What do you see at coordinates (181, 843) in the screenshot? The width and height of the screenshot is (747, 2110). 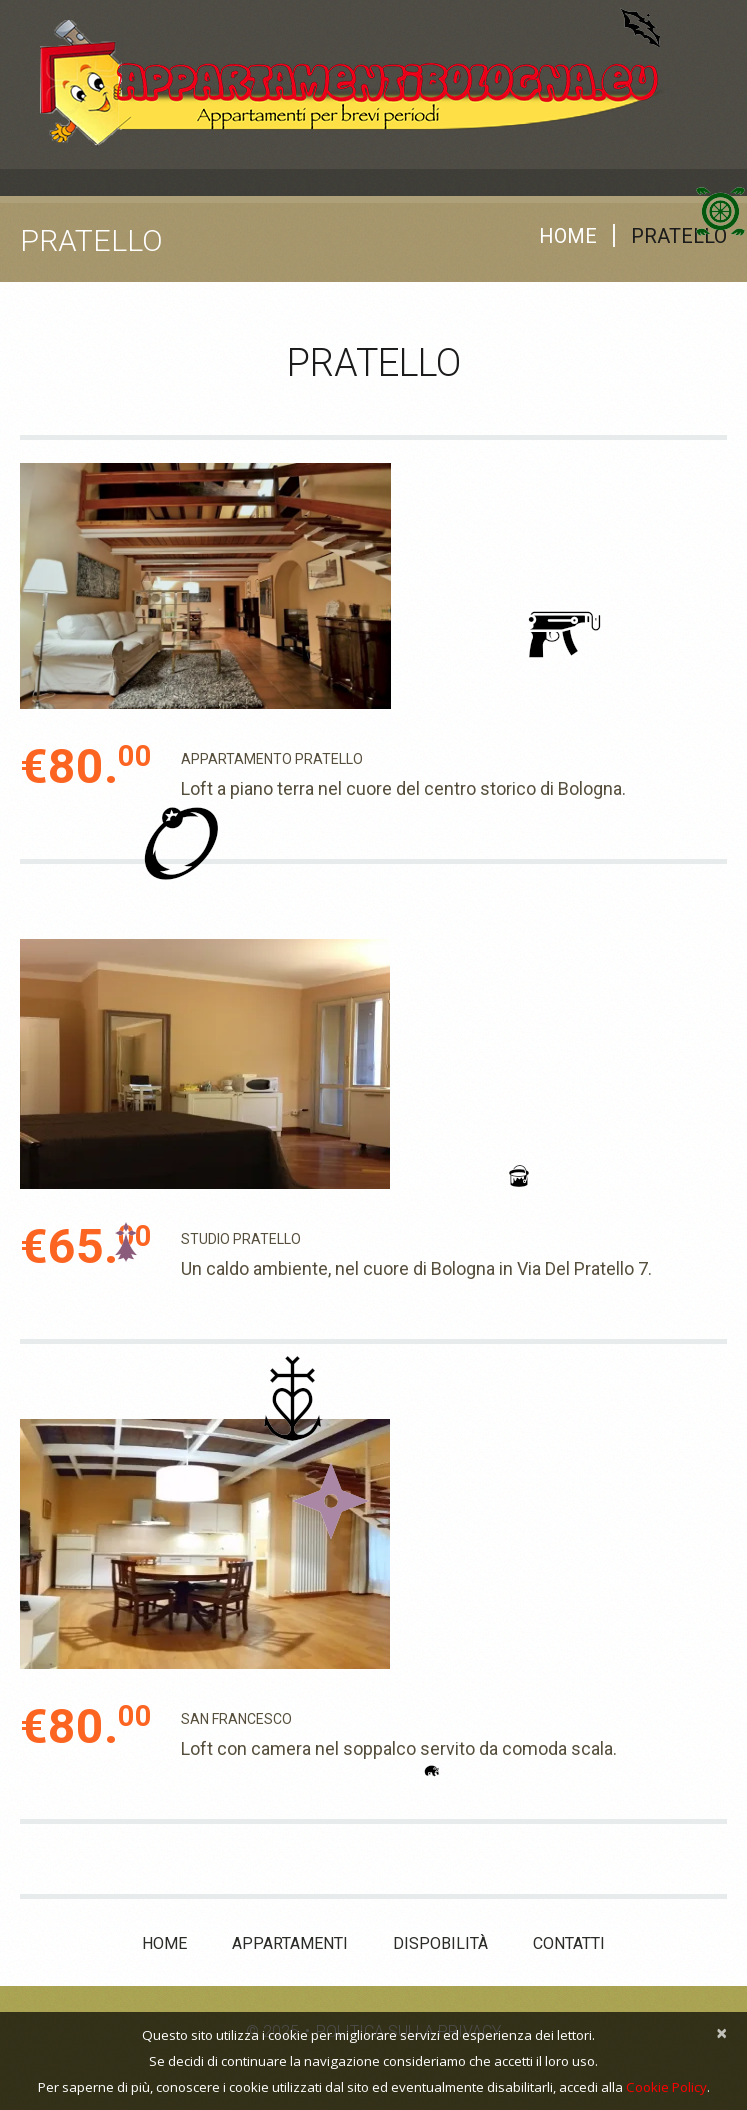 I see `refresh or sync starred items` at bounding box center [181, 843].